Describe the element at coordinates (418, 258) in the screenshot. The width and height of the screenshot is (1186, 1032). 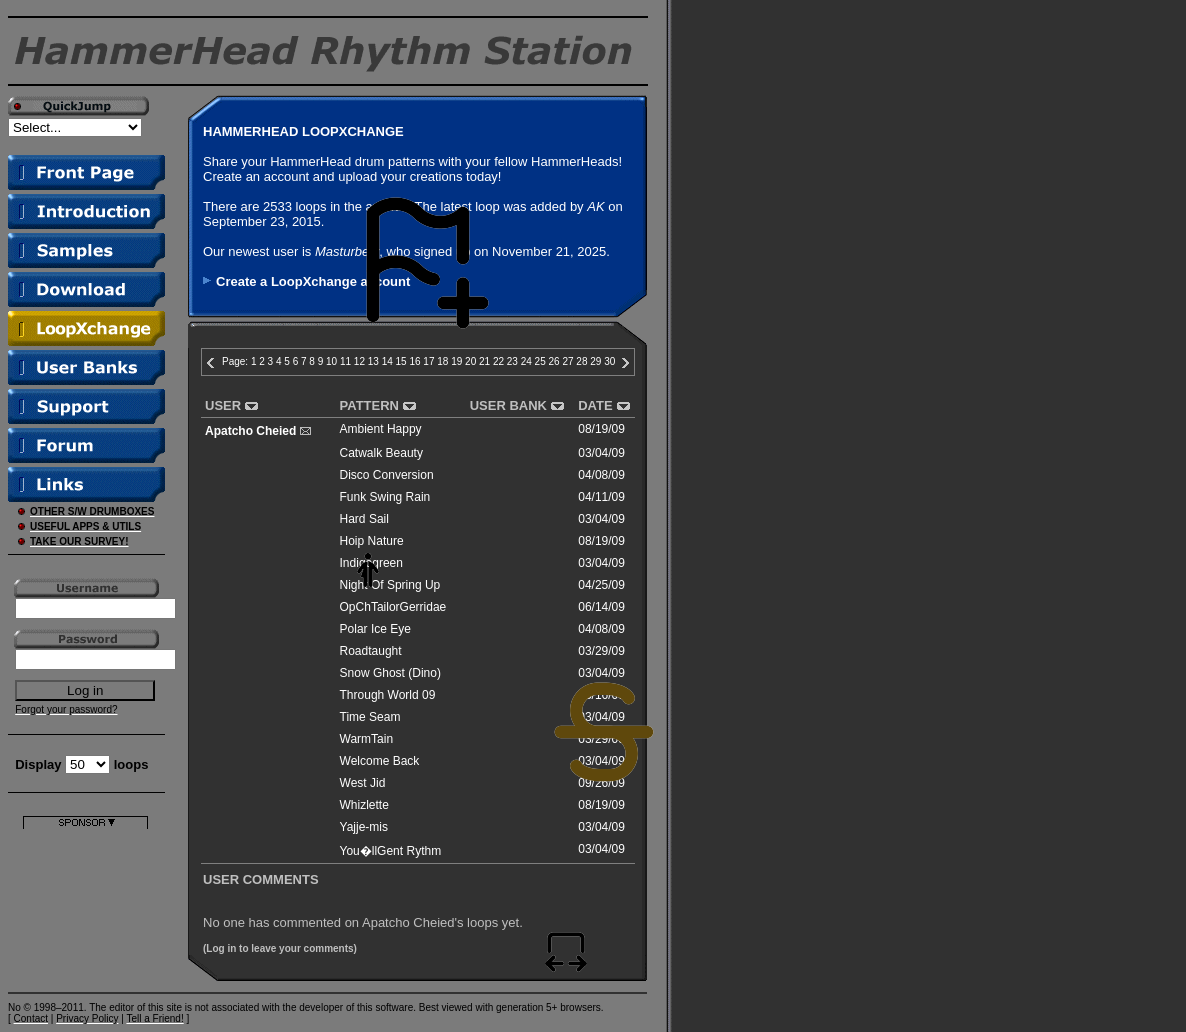
I see `add a new flag or bookmark` at that location.